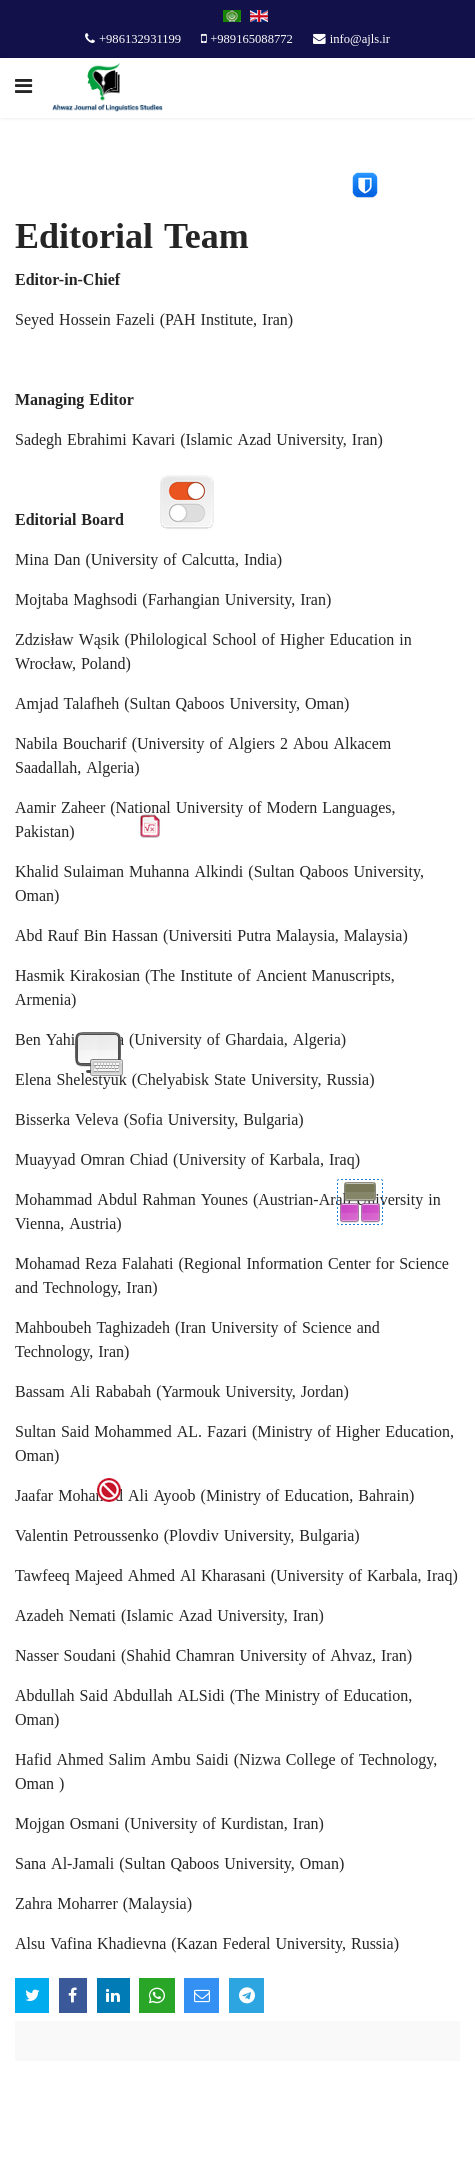  Describe the element at coordinates (109, 1490) in the screenshot. I see `cancel or abort current action` at that location.